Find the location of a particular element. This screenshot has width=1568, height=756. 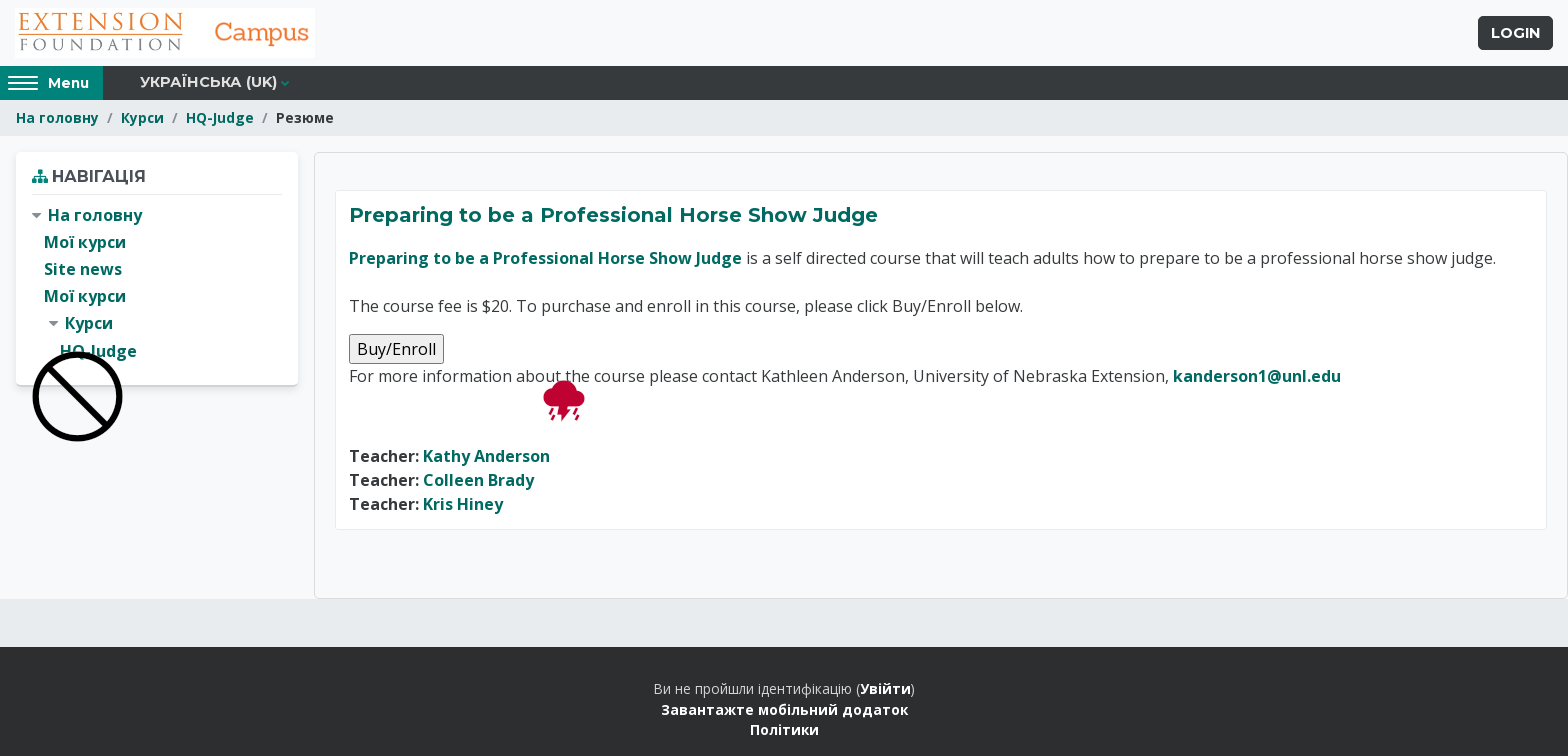

indicates thunderstorm weather conditions is located at coordinates (564, 401).